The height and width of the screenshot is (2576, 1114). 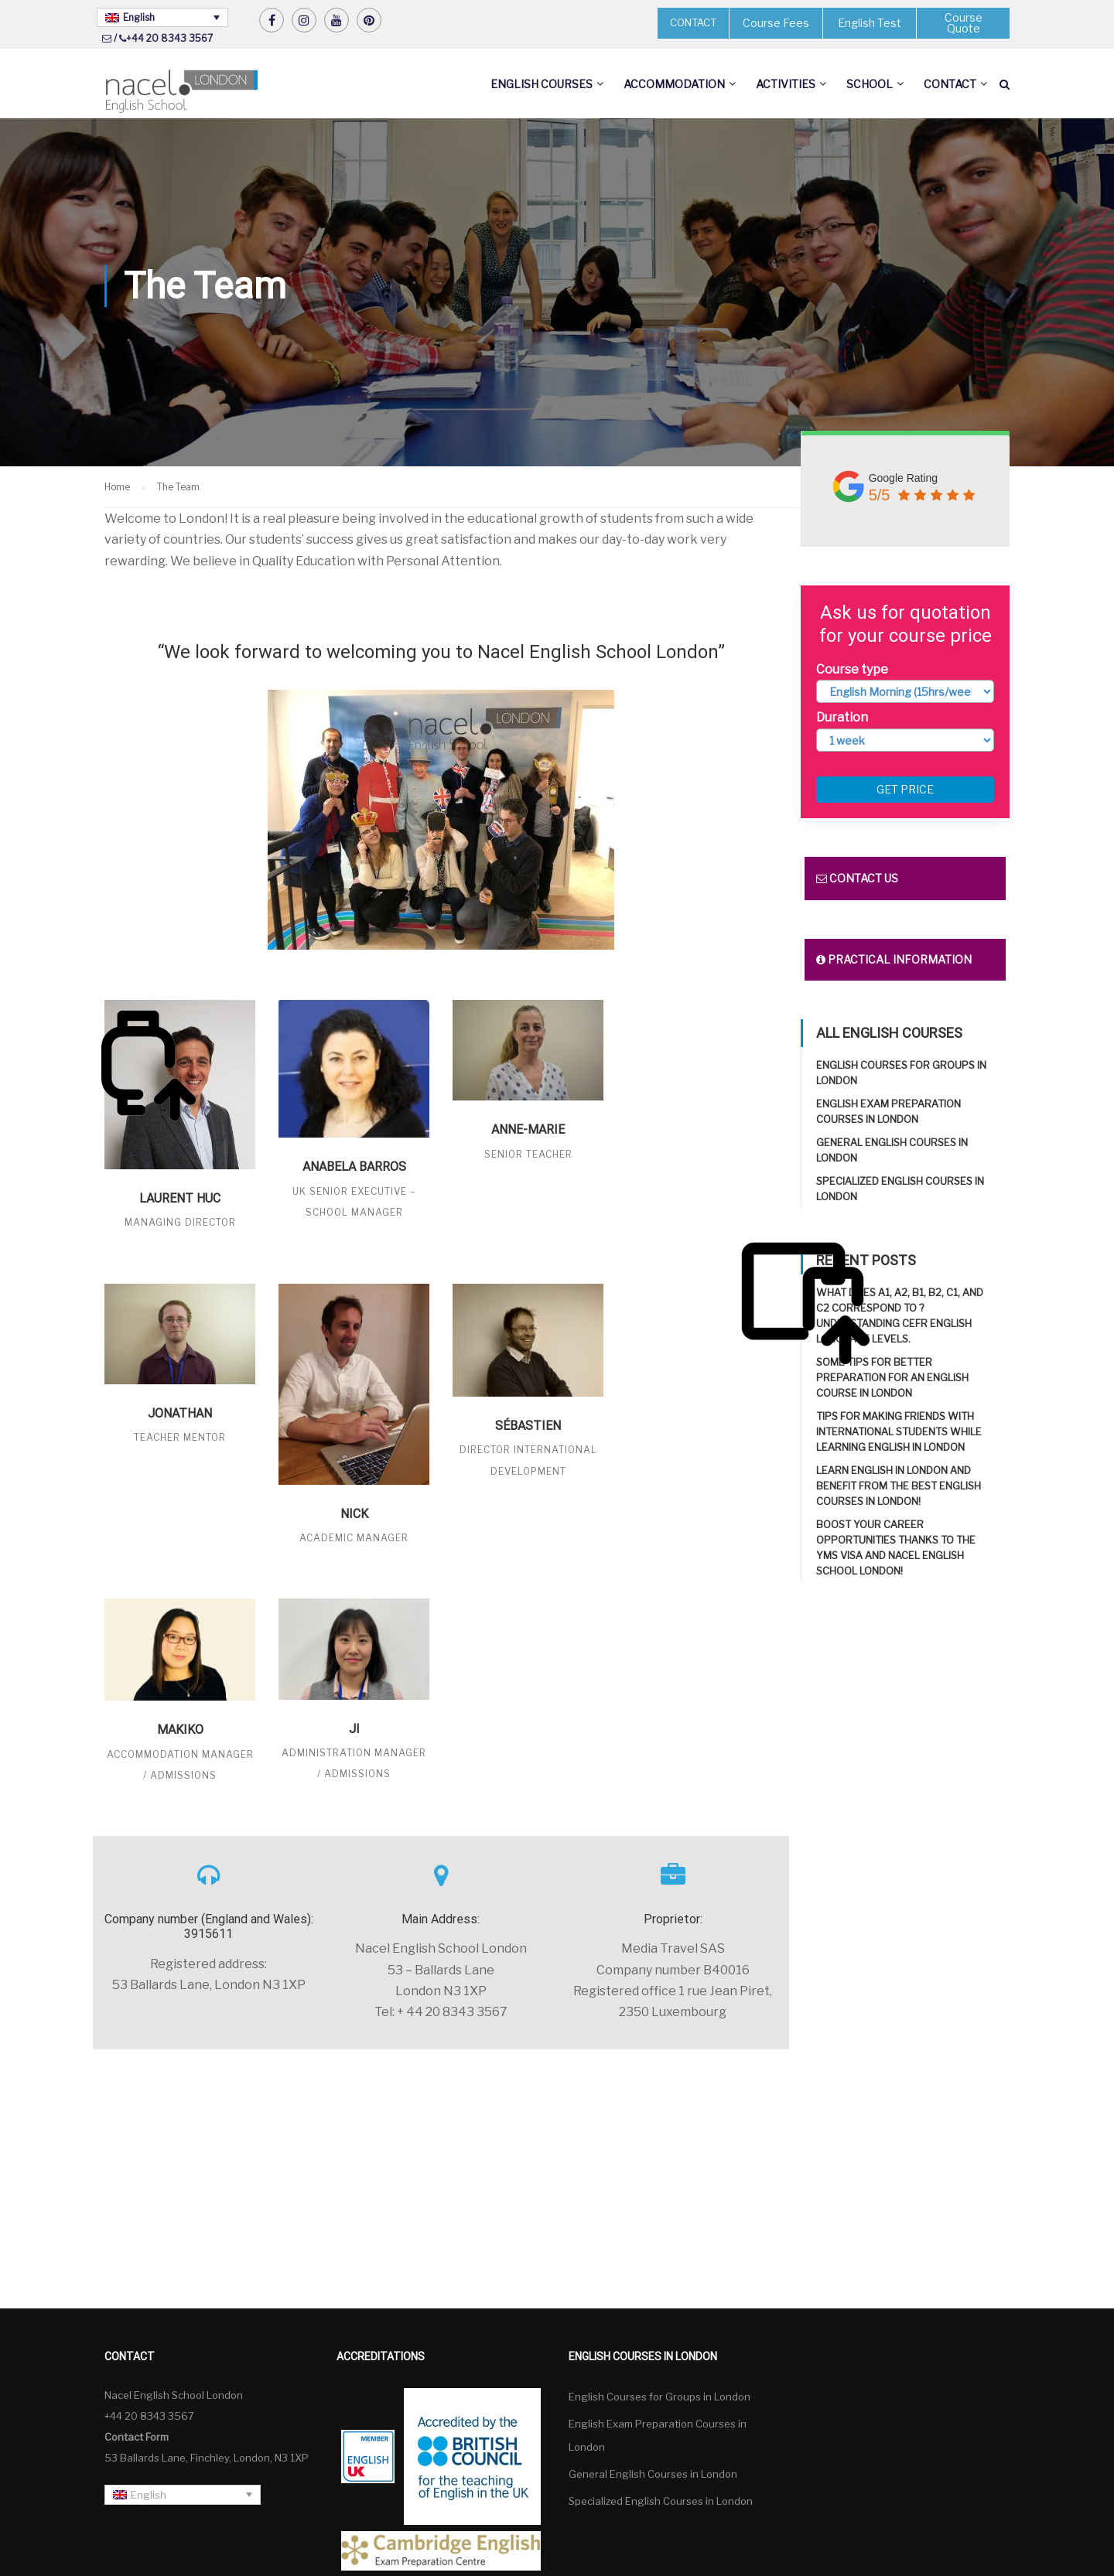 What do you see at coordinates (138, 1063) in the screenshot?
I see `upload data from smartwatch` at bounding box center [138, 1063].